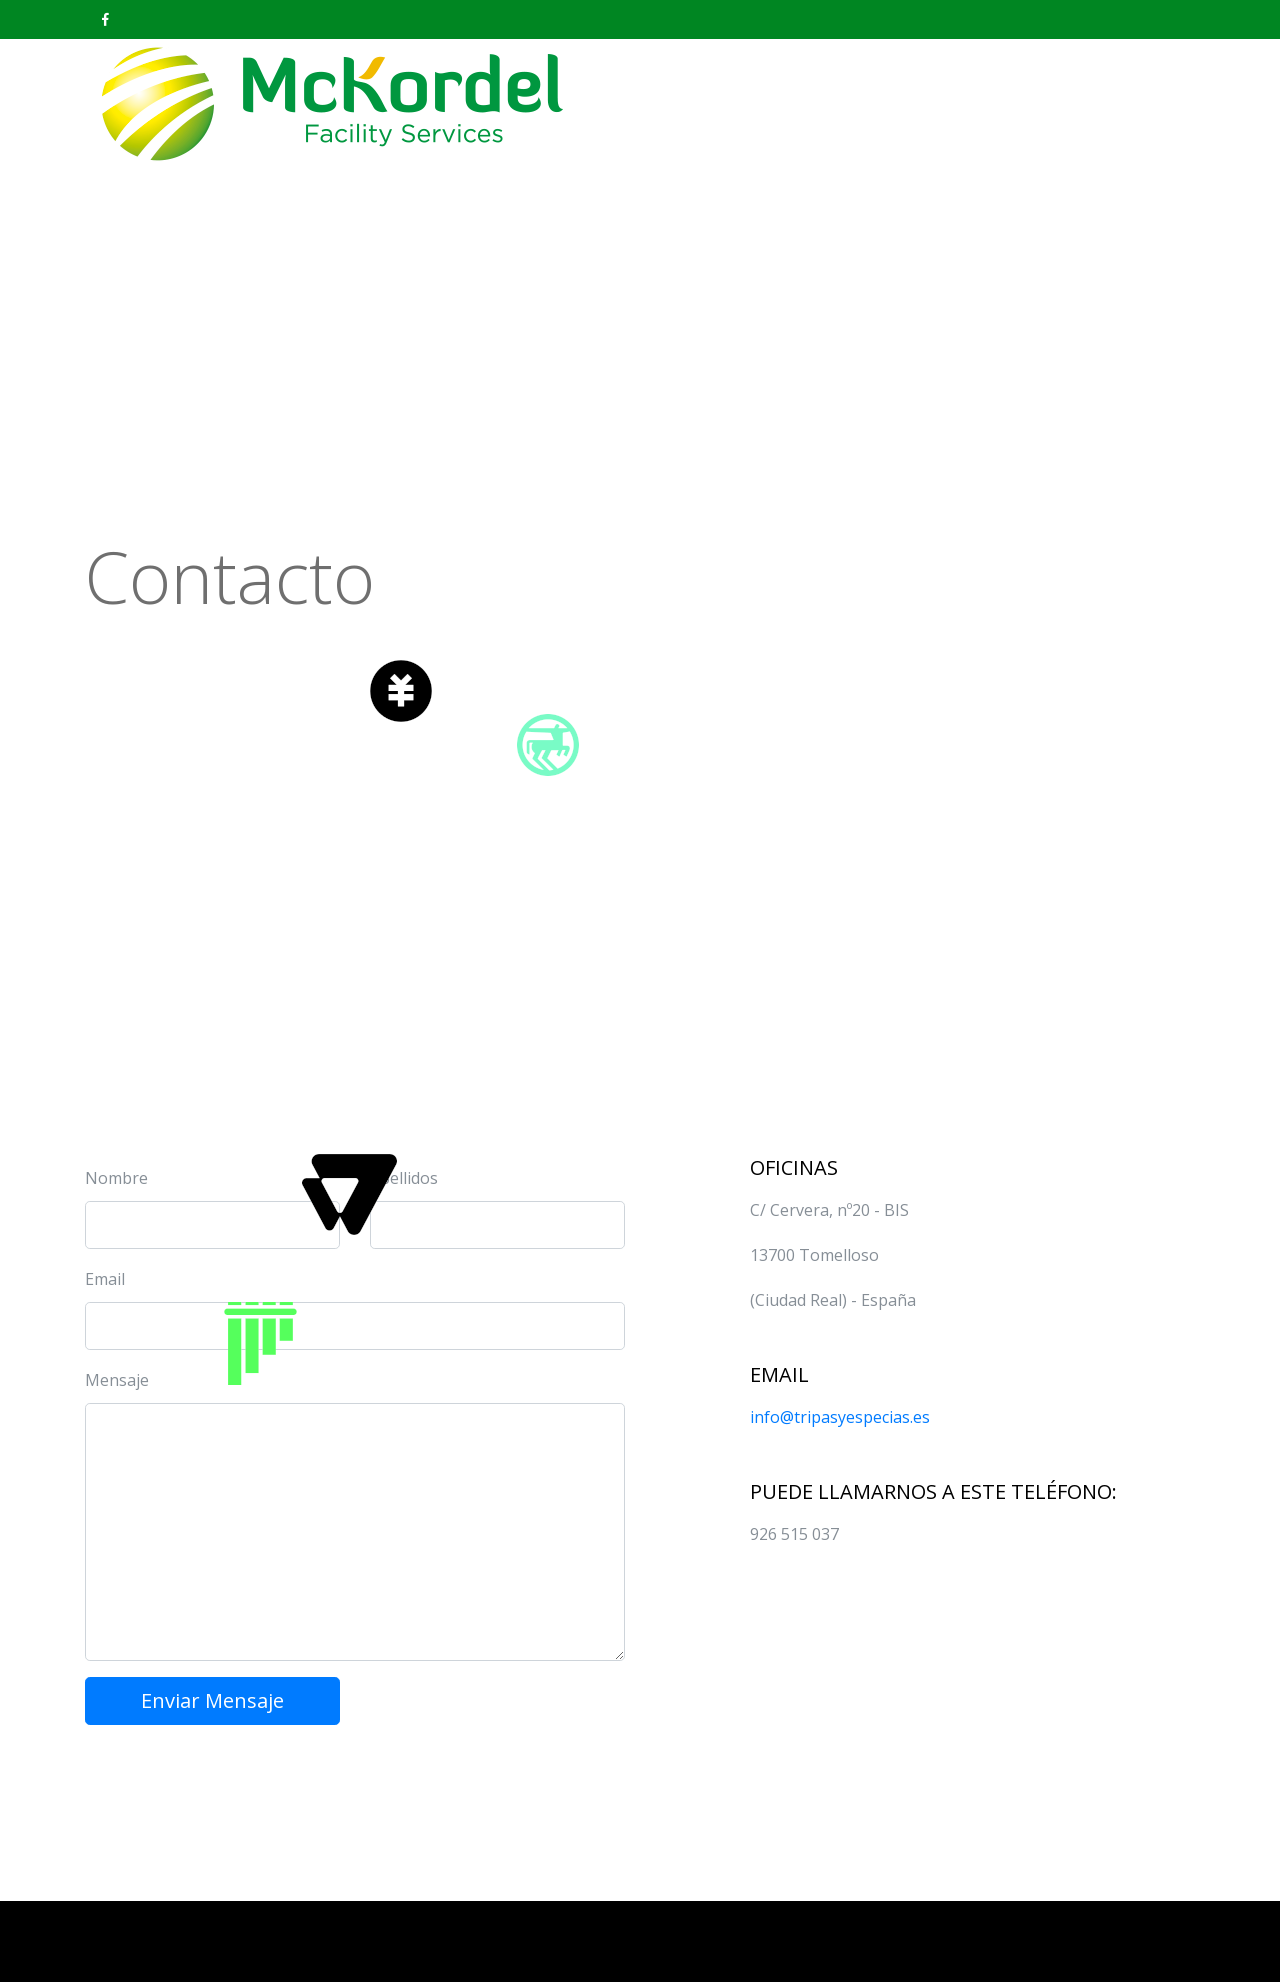 The width and height of the screenshot is (1280, 1982). I want to click on visit the VTEX website or platform, so click(349, 1194).